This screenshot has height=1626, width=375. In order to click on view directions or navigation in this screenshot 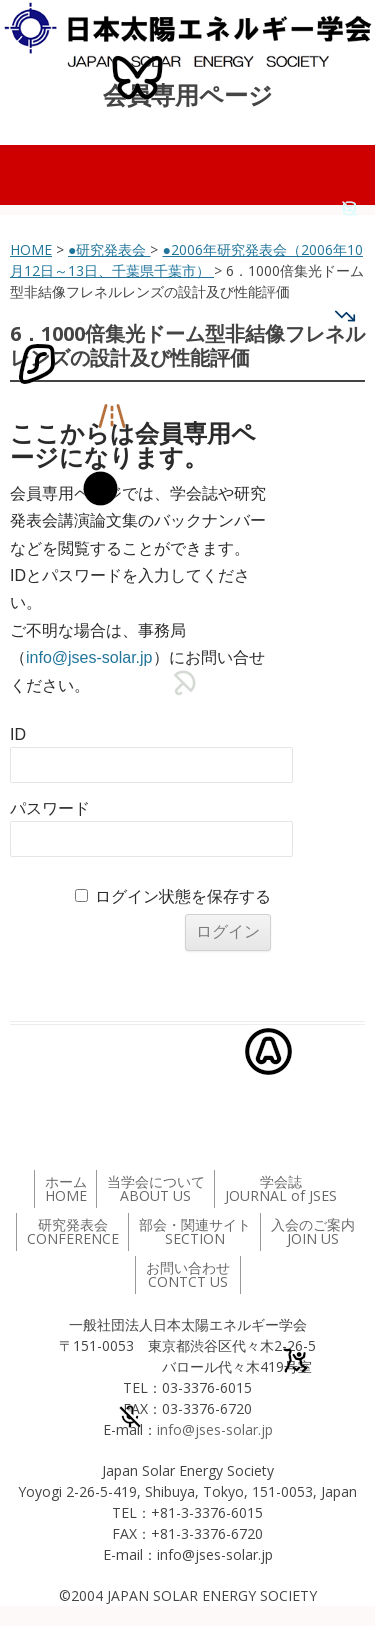, I will do `click(112, 416)`.